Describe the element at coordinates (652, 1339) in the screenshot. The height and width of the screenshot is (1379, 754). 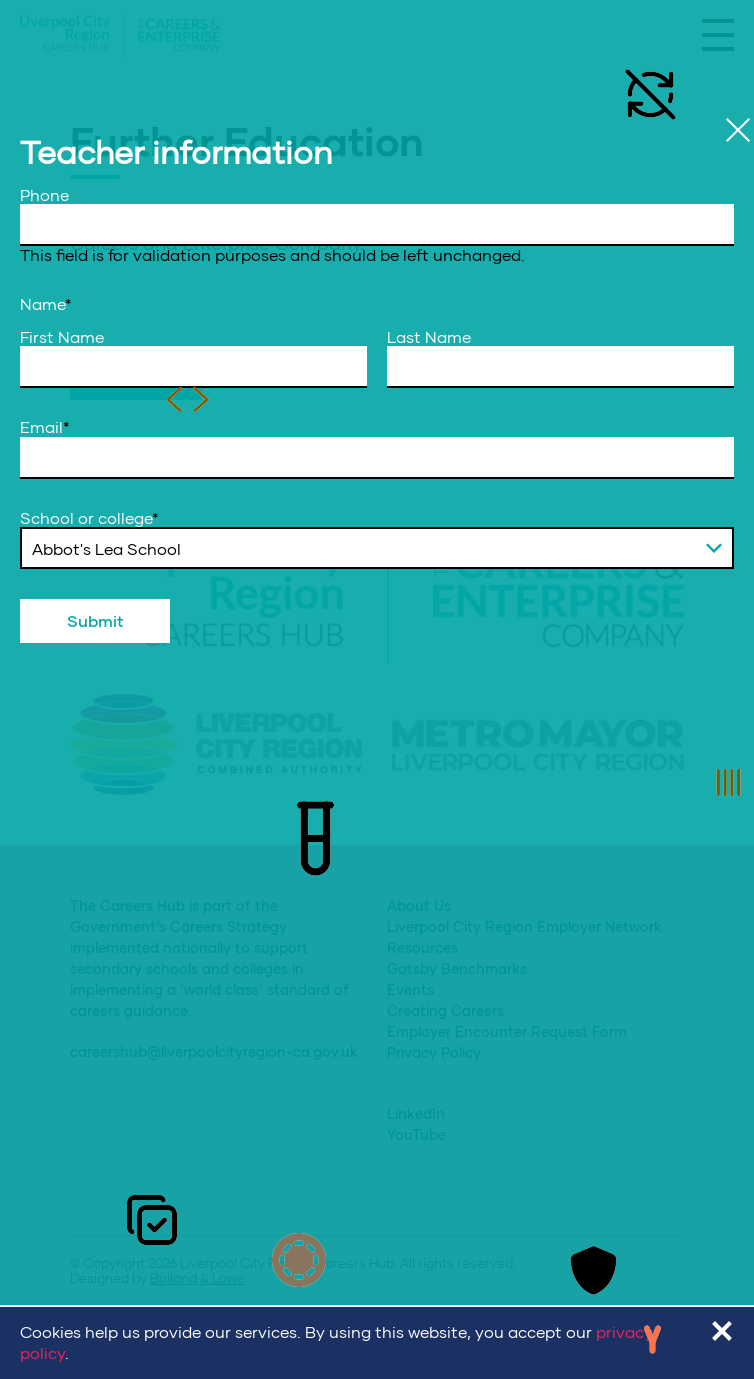
I see `indicates a "Y" label or category marker` at that location.